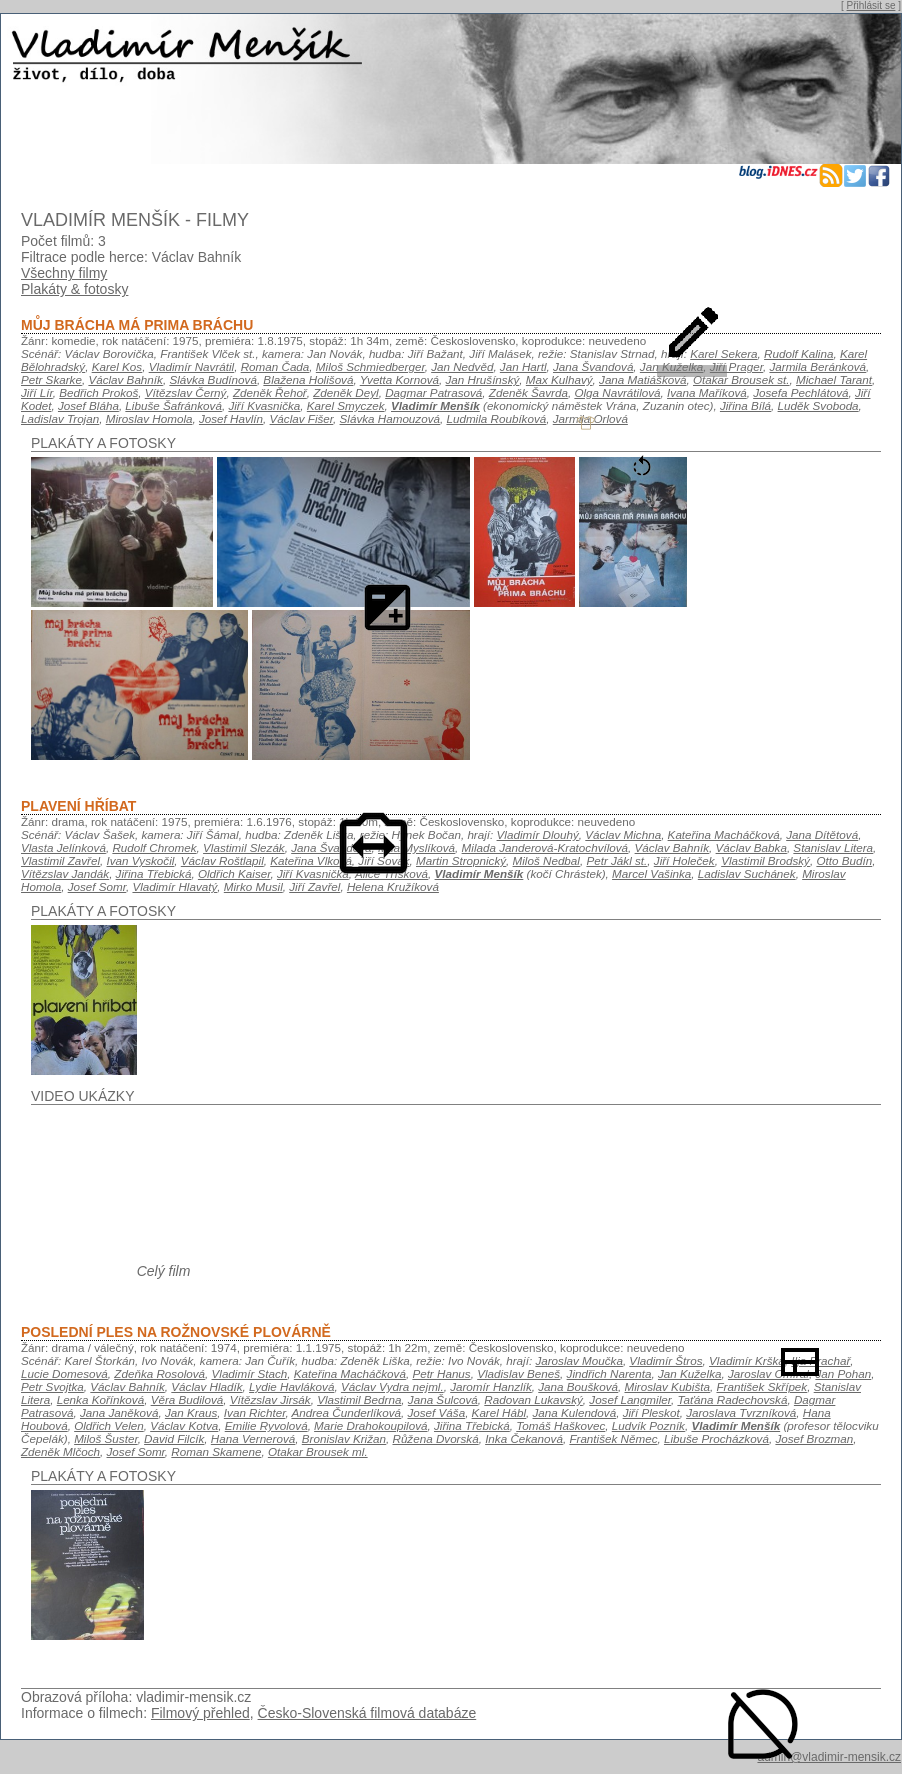 This screenshot has height=1774, width=902. Describe the element at coordinates (642, 467) in the screenshot. I see `rotate image counterclockwise` at that location.